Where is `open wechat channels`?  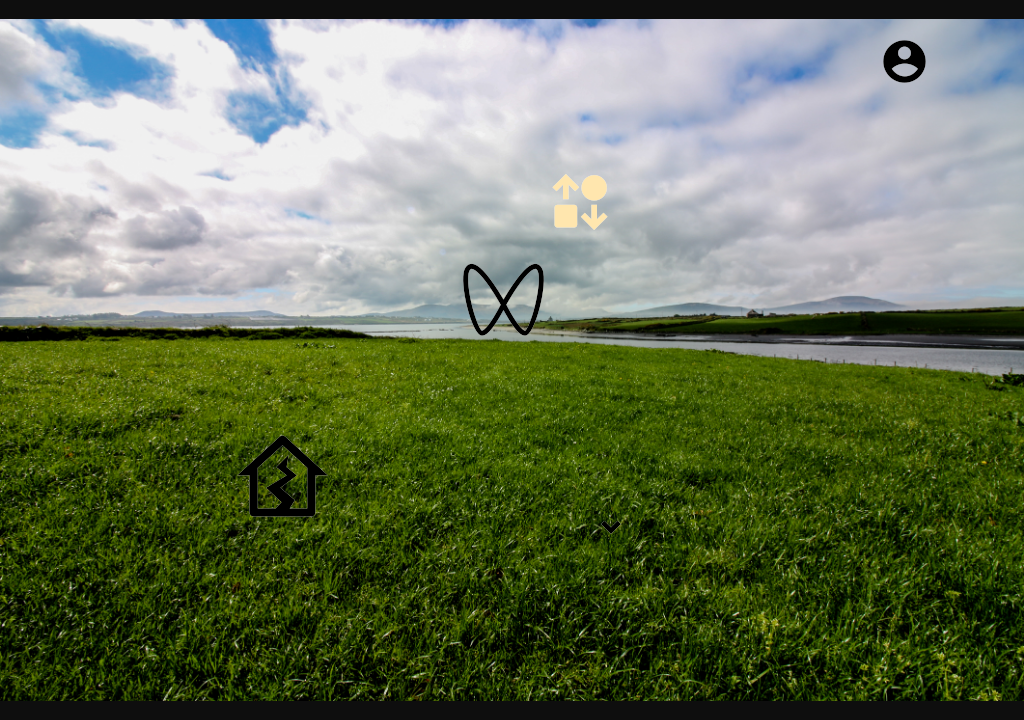 open wechat channels is located at coordinates (503, 299).